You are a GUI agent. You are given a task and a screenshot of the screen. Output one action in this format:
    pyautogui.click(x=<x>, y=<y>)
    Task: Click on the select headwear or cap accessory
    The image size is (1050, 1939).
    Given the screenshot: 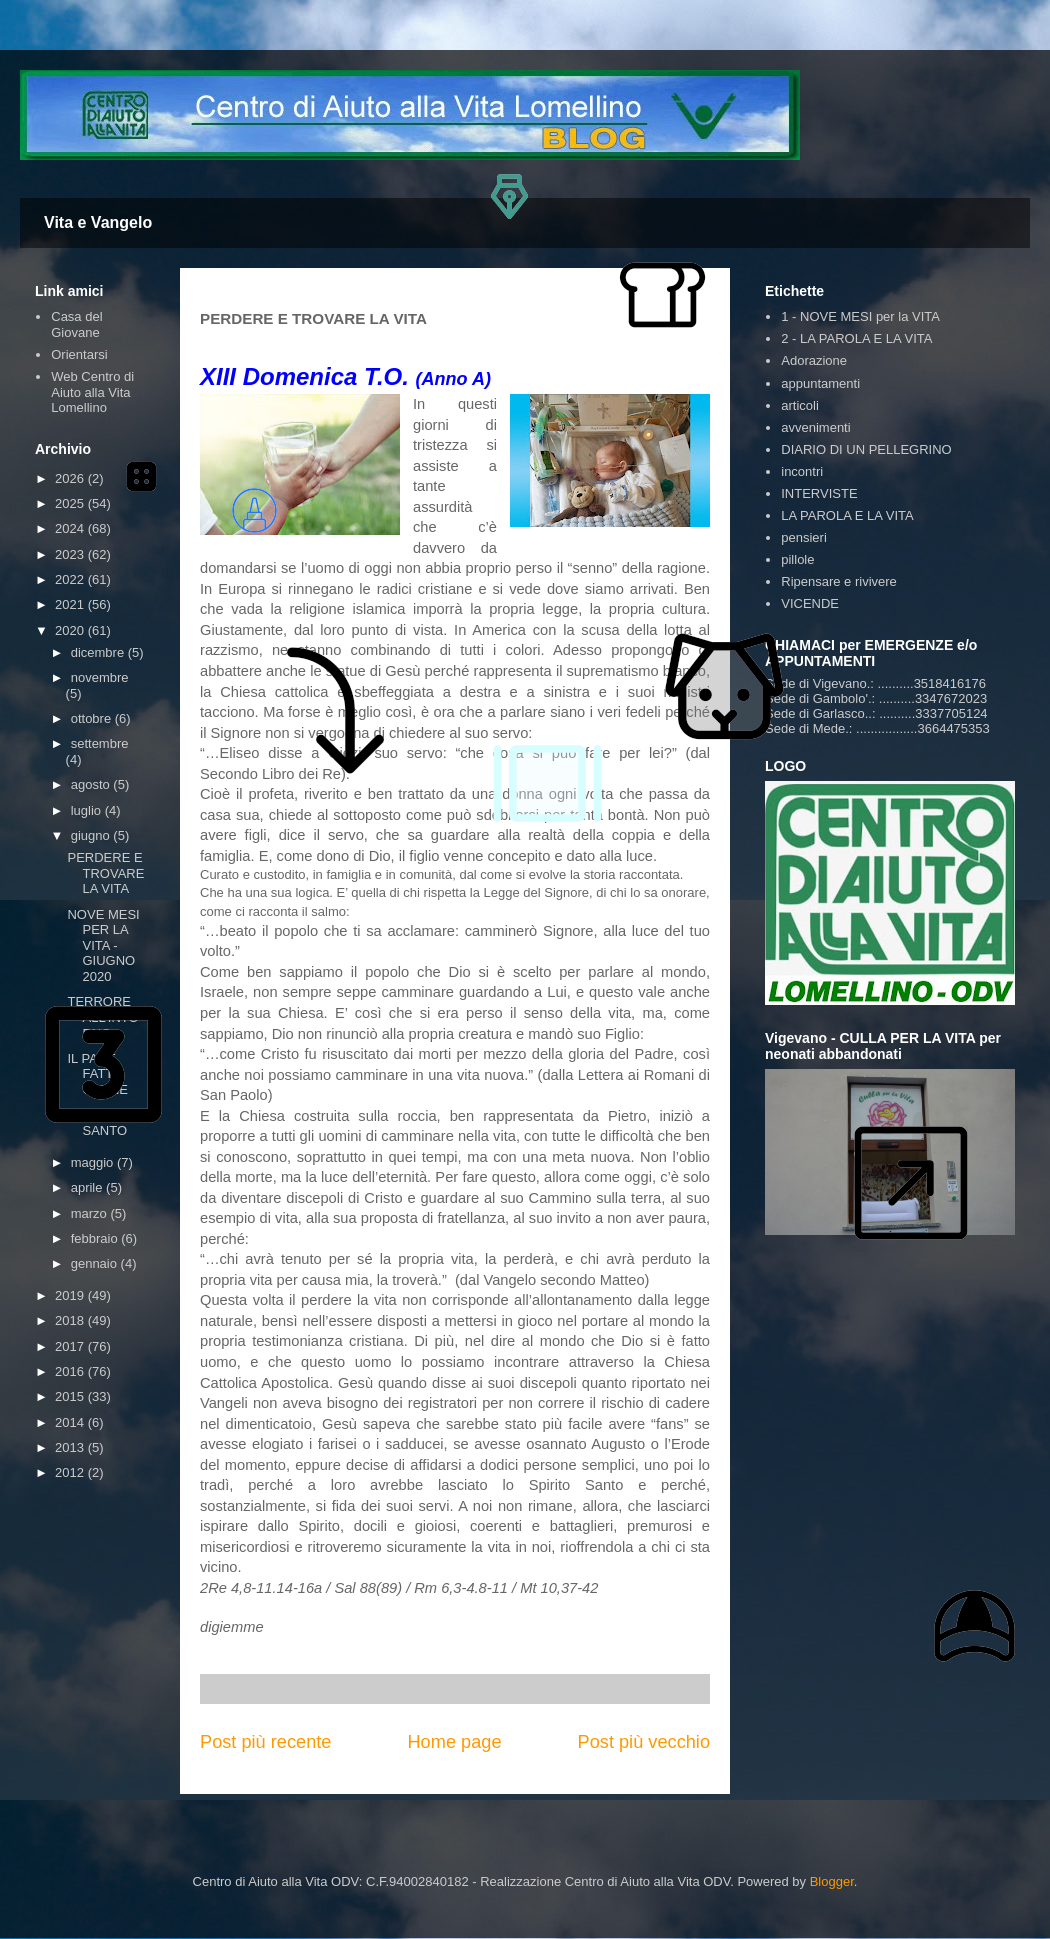 What is the action you would take?
    pyautogui.click(x=974, y=1630)
    